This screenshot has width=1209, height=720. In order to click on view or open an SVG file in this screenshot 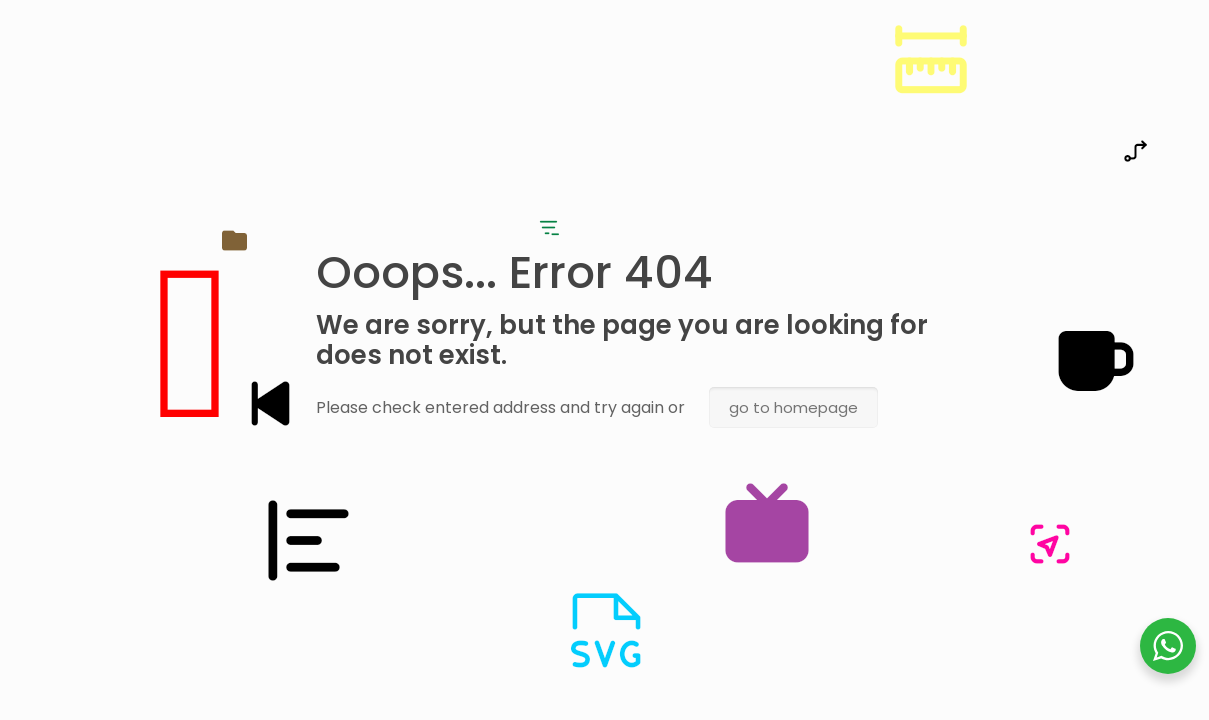, I will do `click(606, 633)`.